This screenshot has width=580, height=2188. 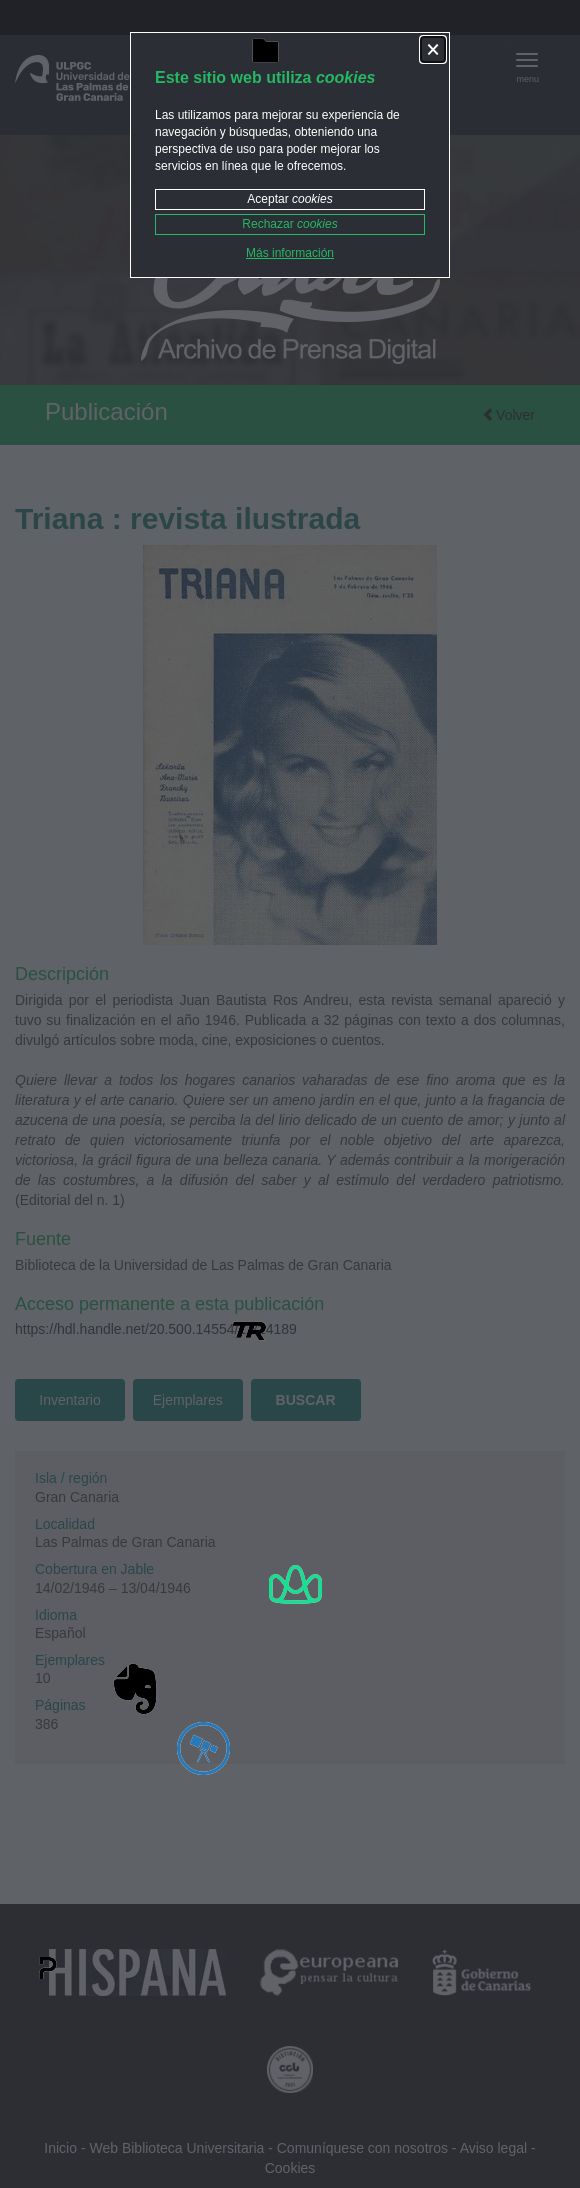 What do you see at coordinates (265, 50) in the screenshot?
I see `open file folder` at bounding box center [265, 50].